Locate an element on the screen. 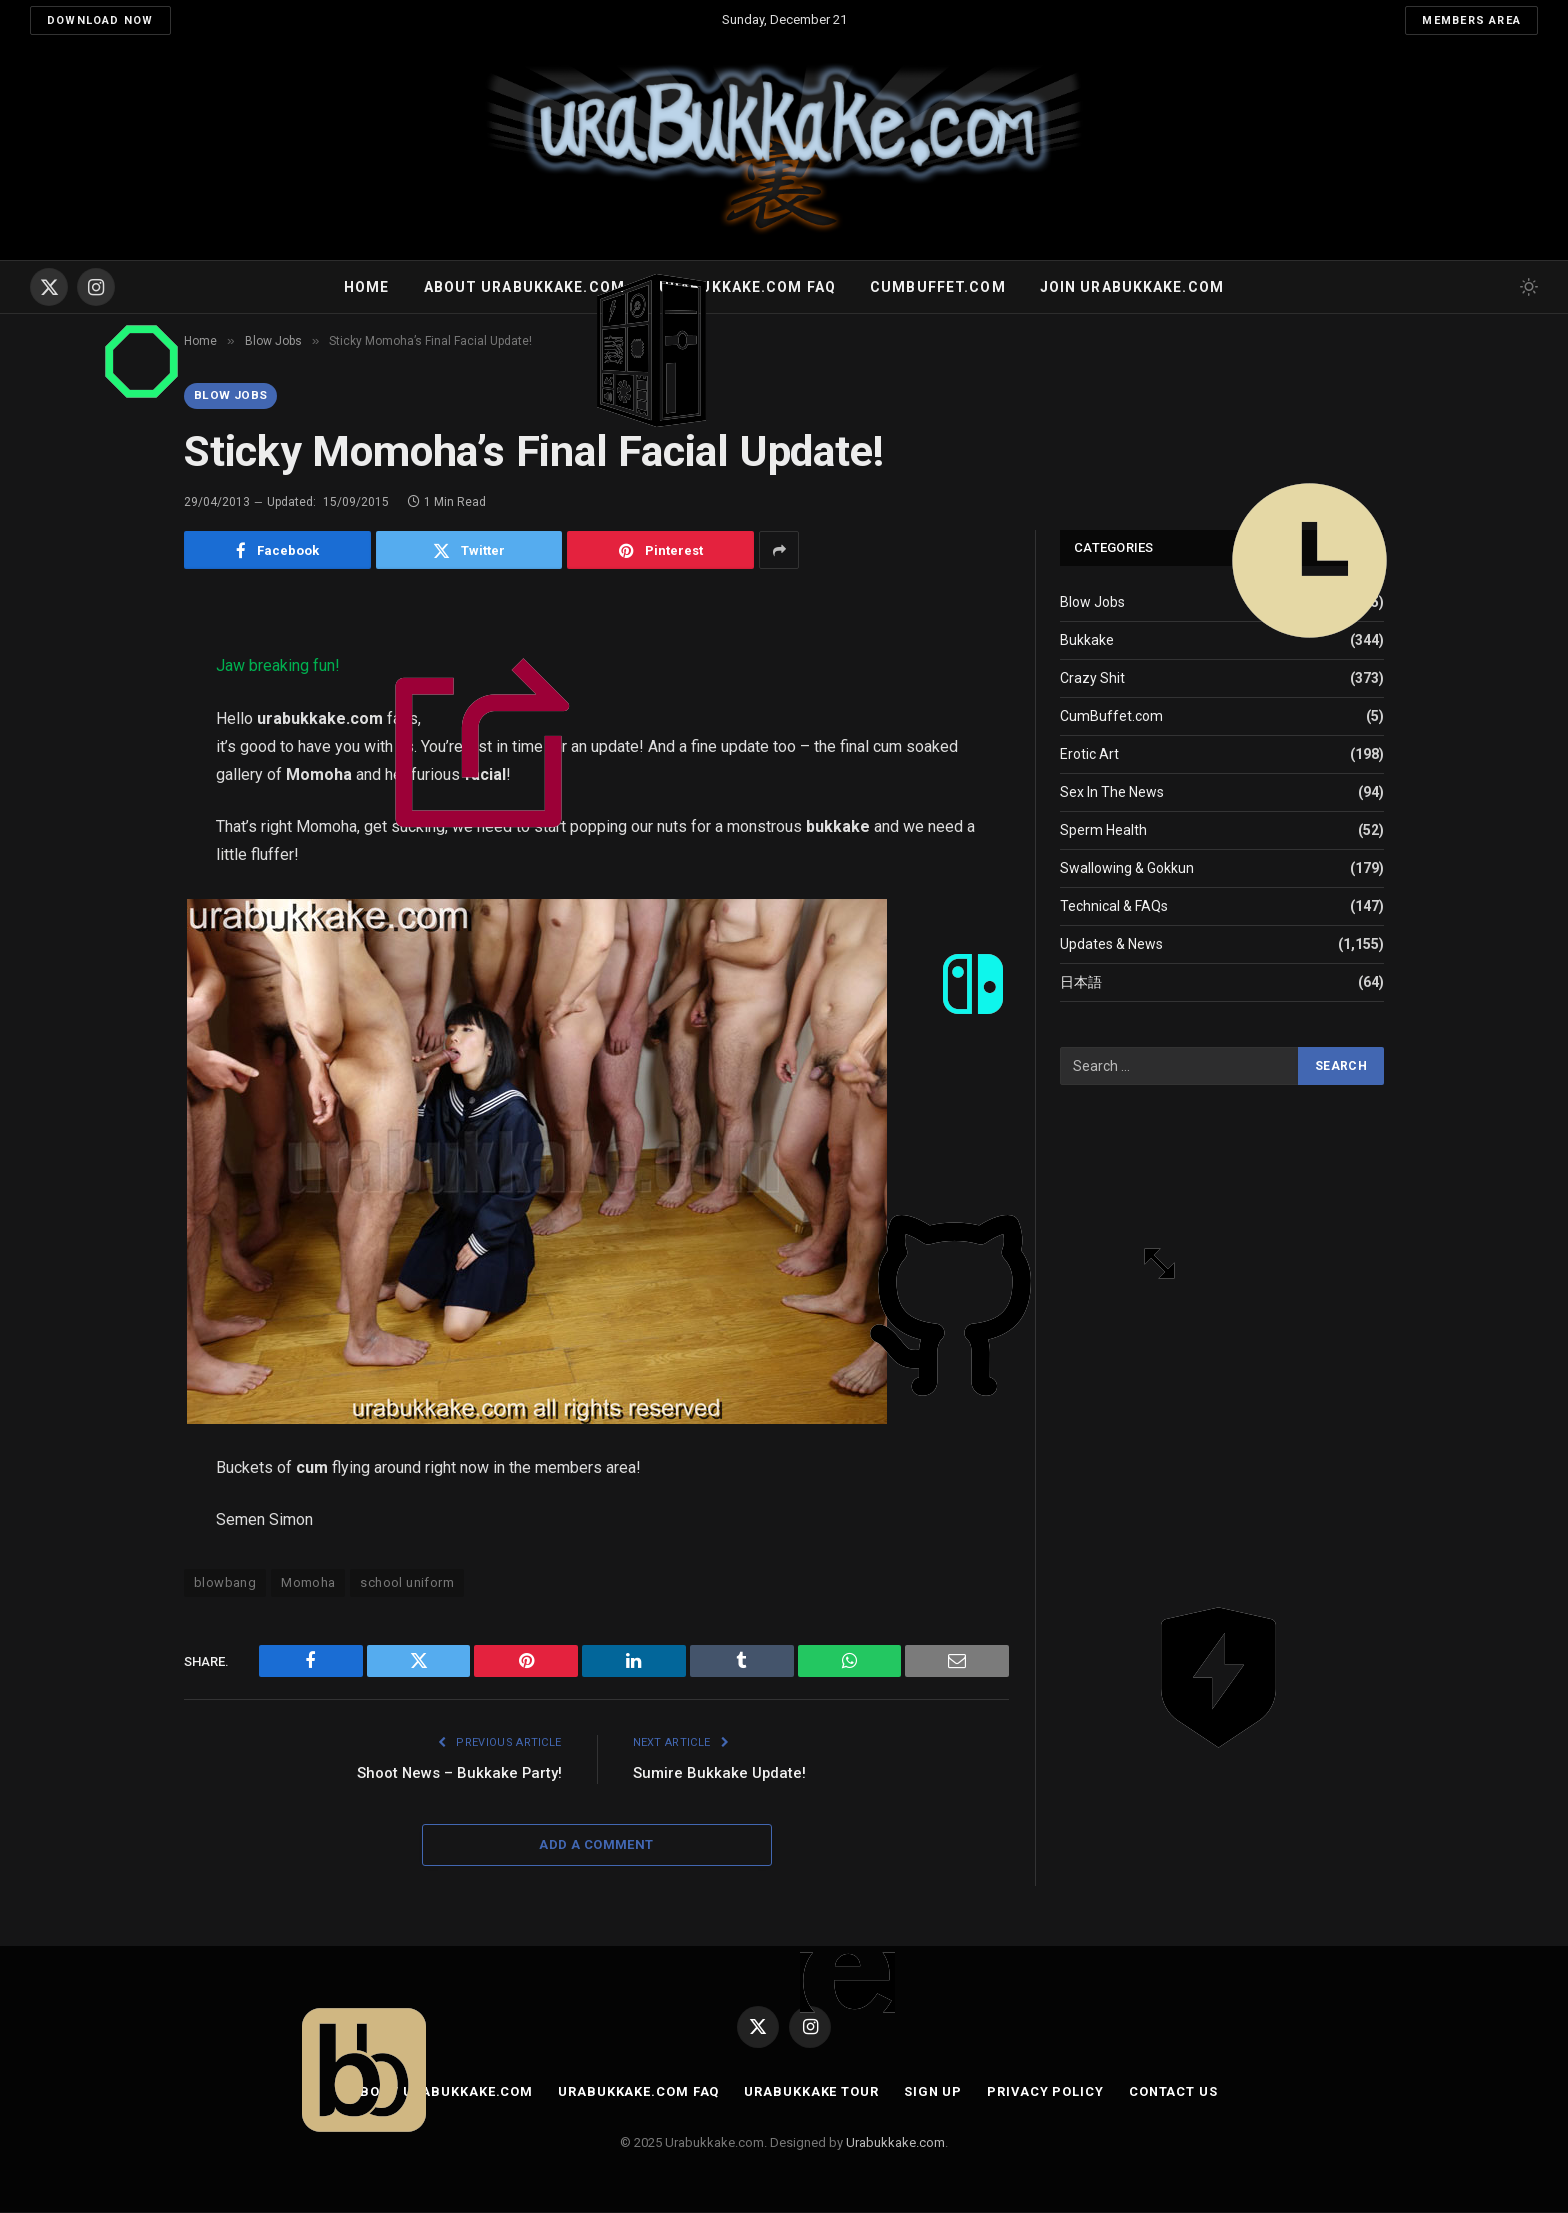  open the bigbasket grocery delivery app is located at coordinates (364, 2070).